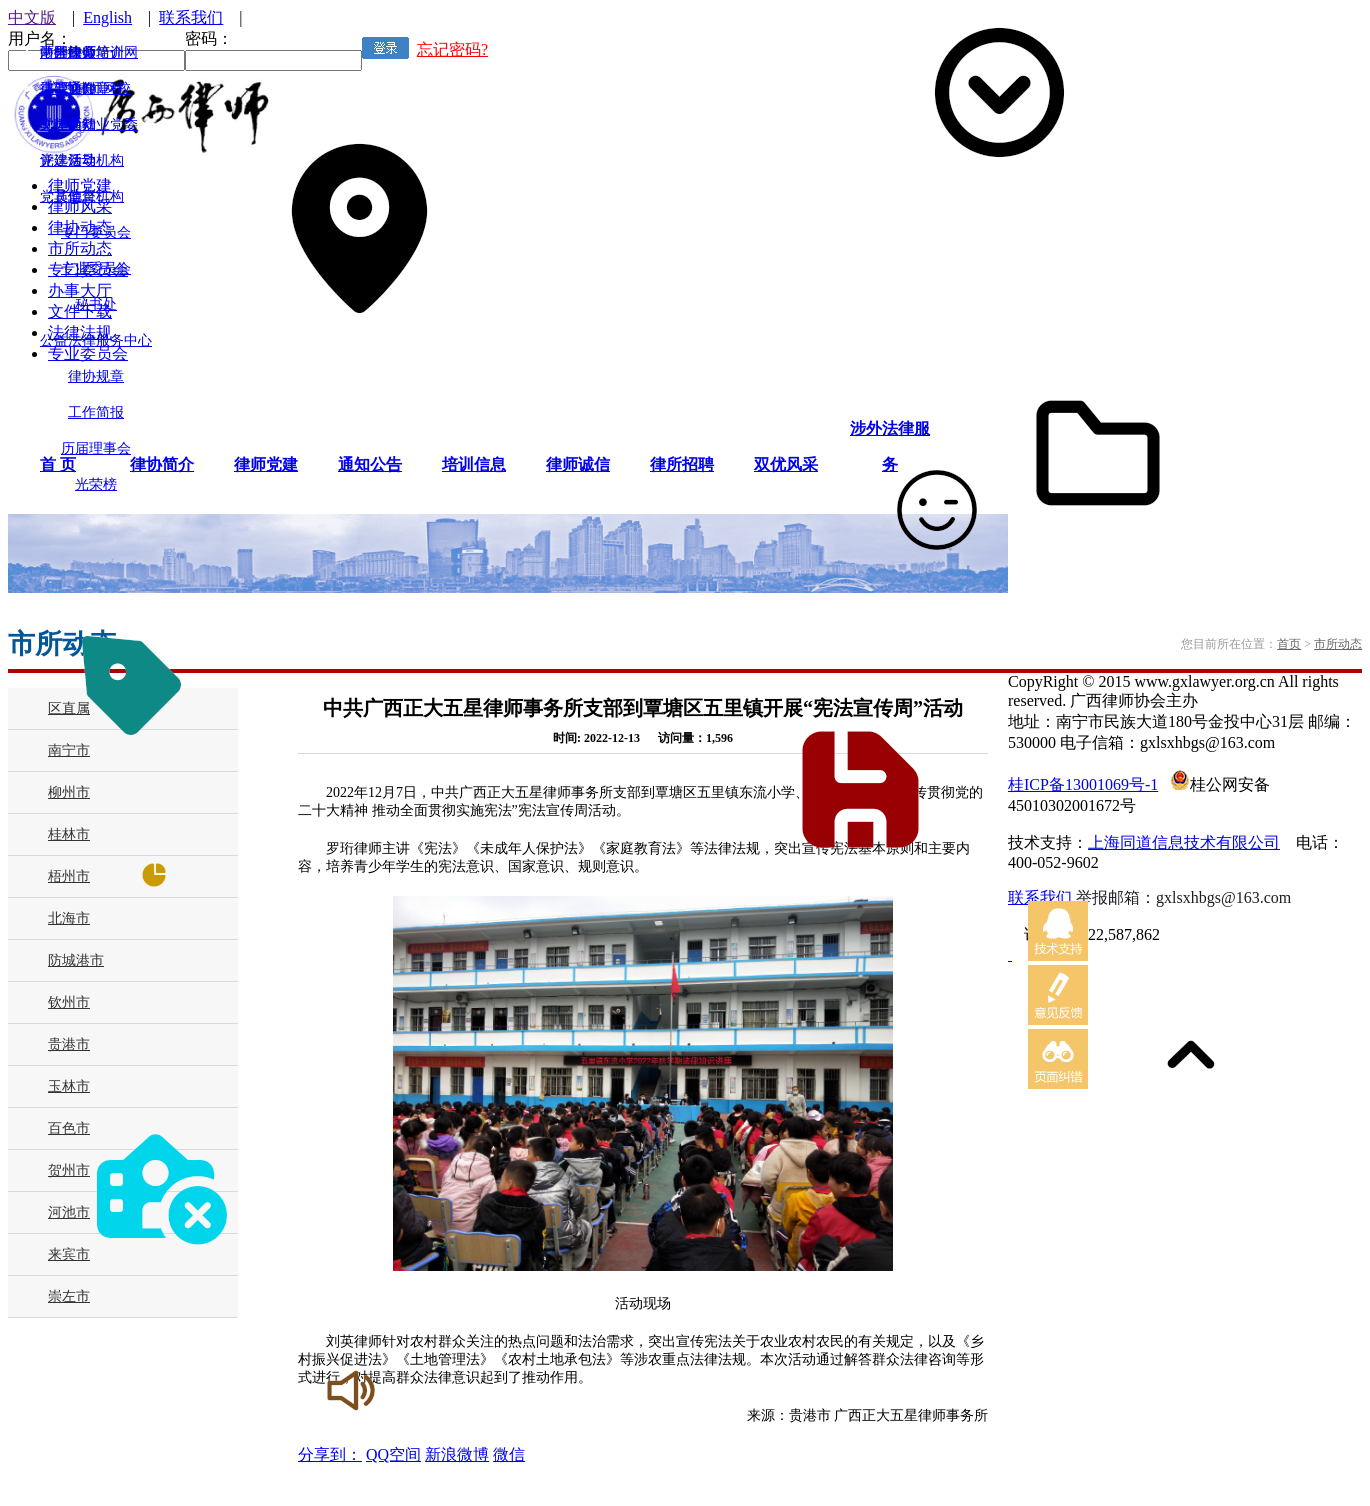 This screenshot has width=1370, height=1506. What do you see at coordinates (937, 510) in the screenshot?
I see `insert a winking emoji into your message` at bounding box center [937, 510].